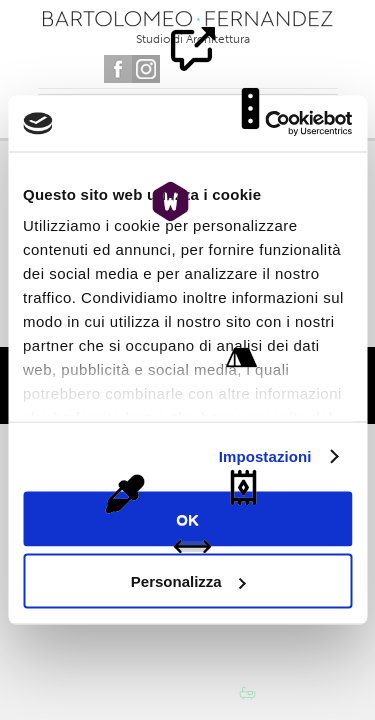 This screenshot has width=375, height=720. I want to click on open more options menu, so click(250, 108).